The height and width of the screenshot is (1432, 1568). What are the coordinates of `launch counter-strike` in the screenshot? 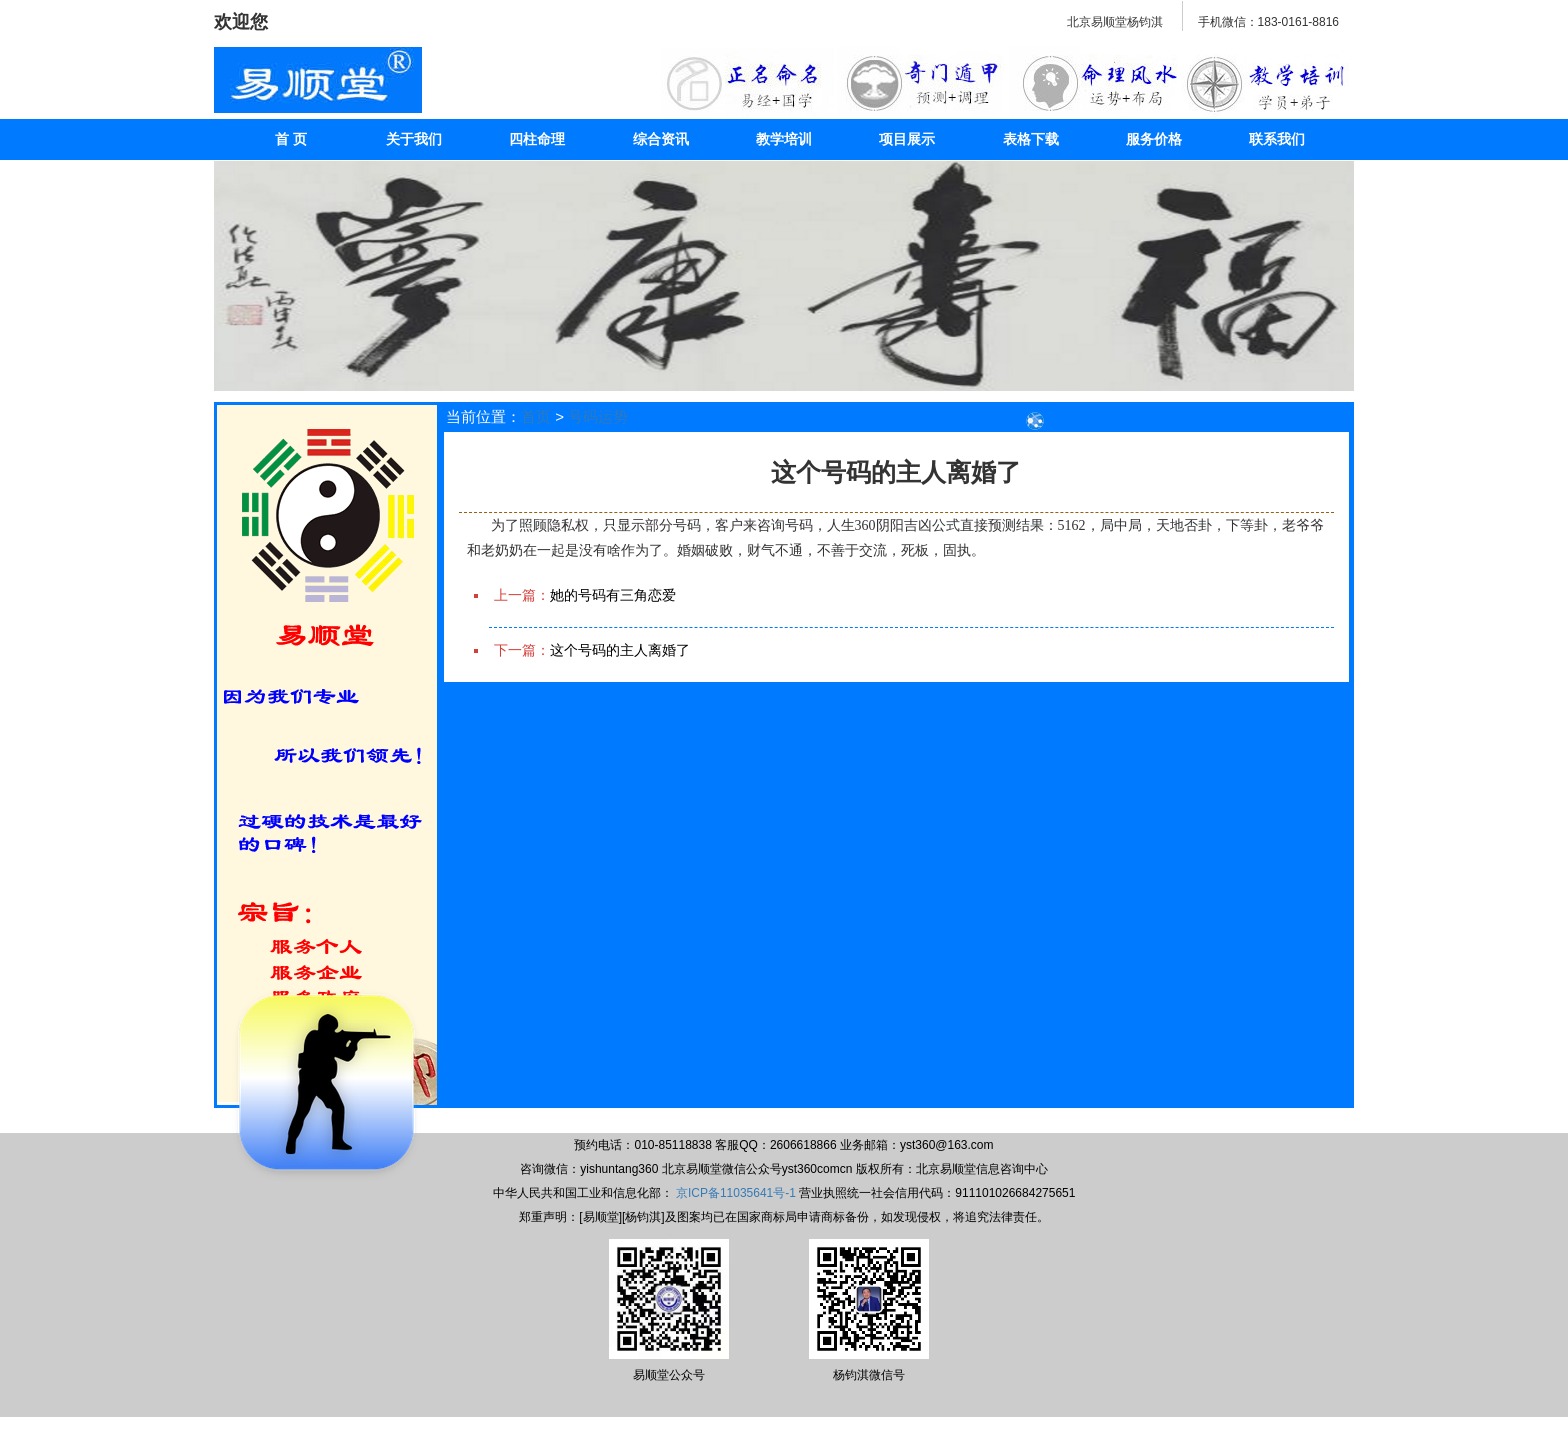 It's located at (326, 1082).